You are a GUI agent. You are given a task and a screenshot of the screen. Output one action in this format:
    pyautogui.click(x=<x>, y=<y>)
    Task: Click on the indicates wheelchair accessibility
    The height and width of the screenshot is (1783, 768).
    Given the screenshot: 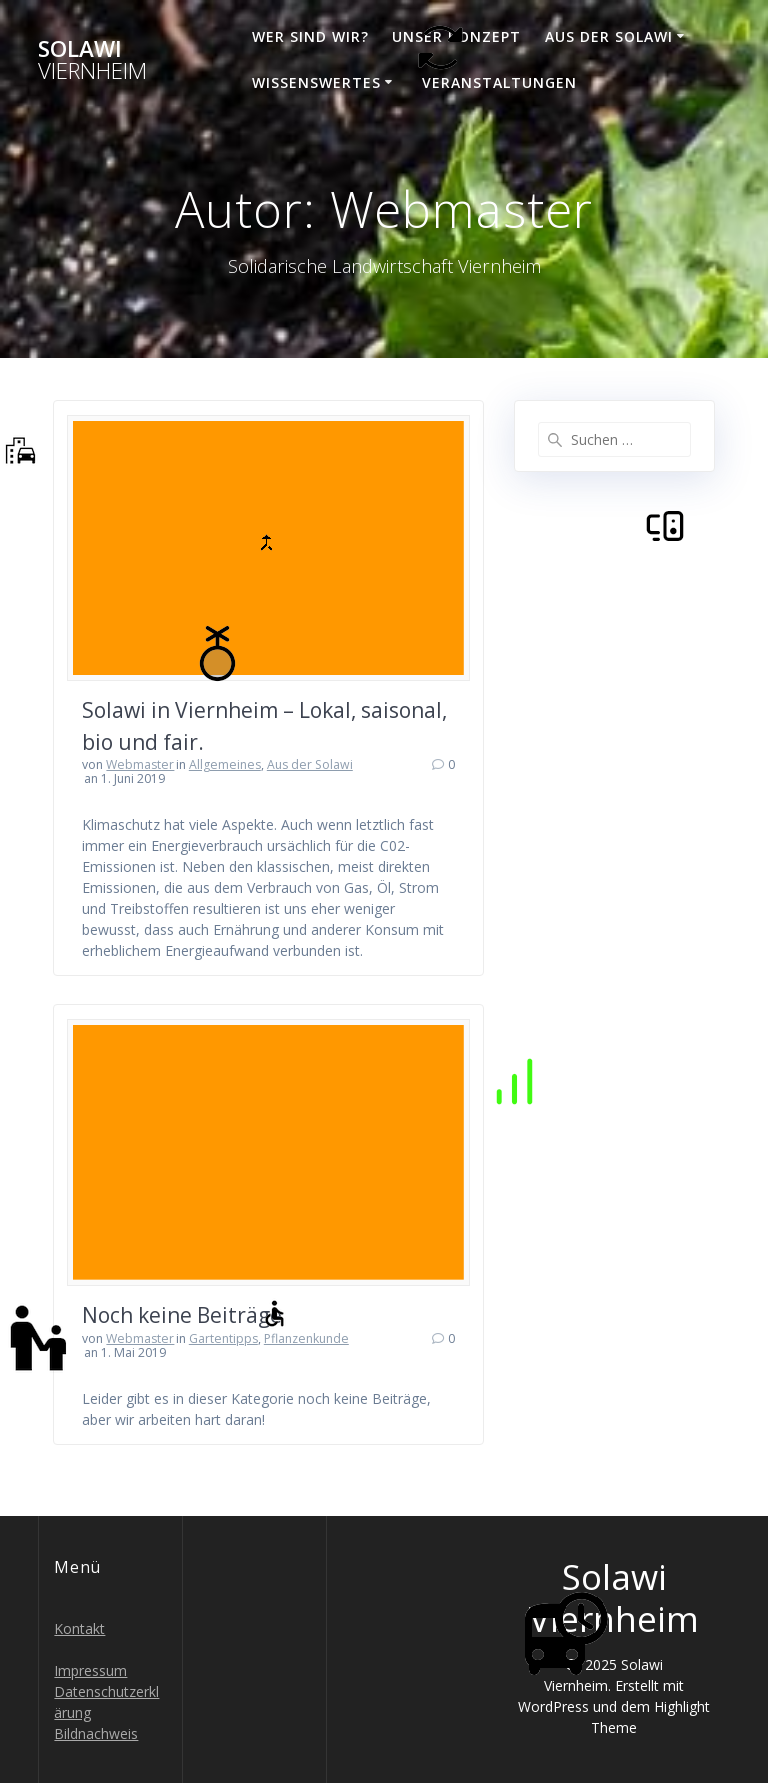 What is the action you would take?
    pyautogui.click(x=274, y=1313)
    